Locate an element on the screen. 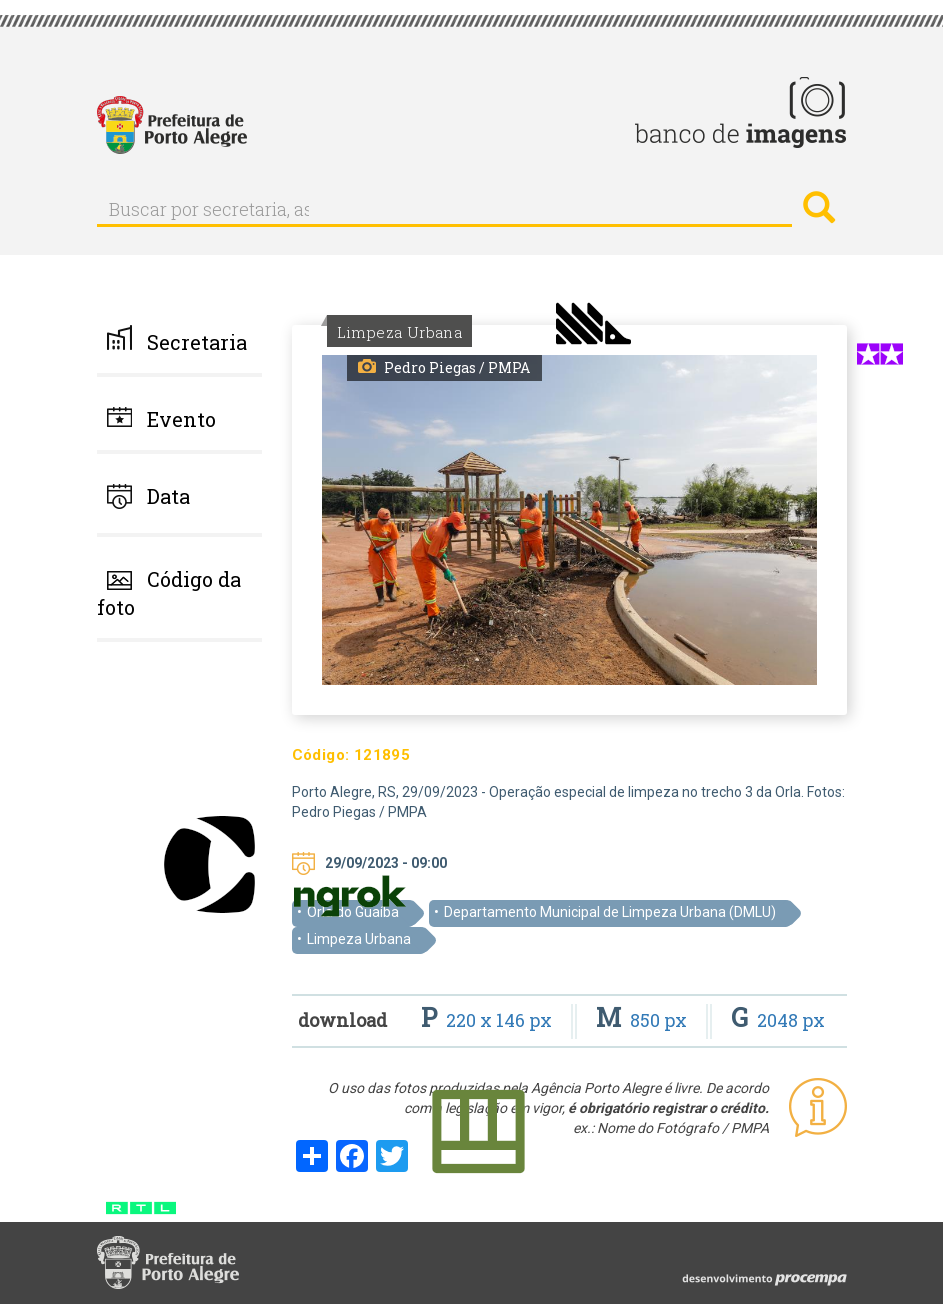 The image size is (943, 1304). tamiya brand logo is located at coordinates (880, 354).